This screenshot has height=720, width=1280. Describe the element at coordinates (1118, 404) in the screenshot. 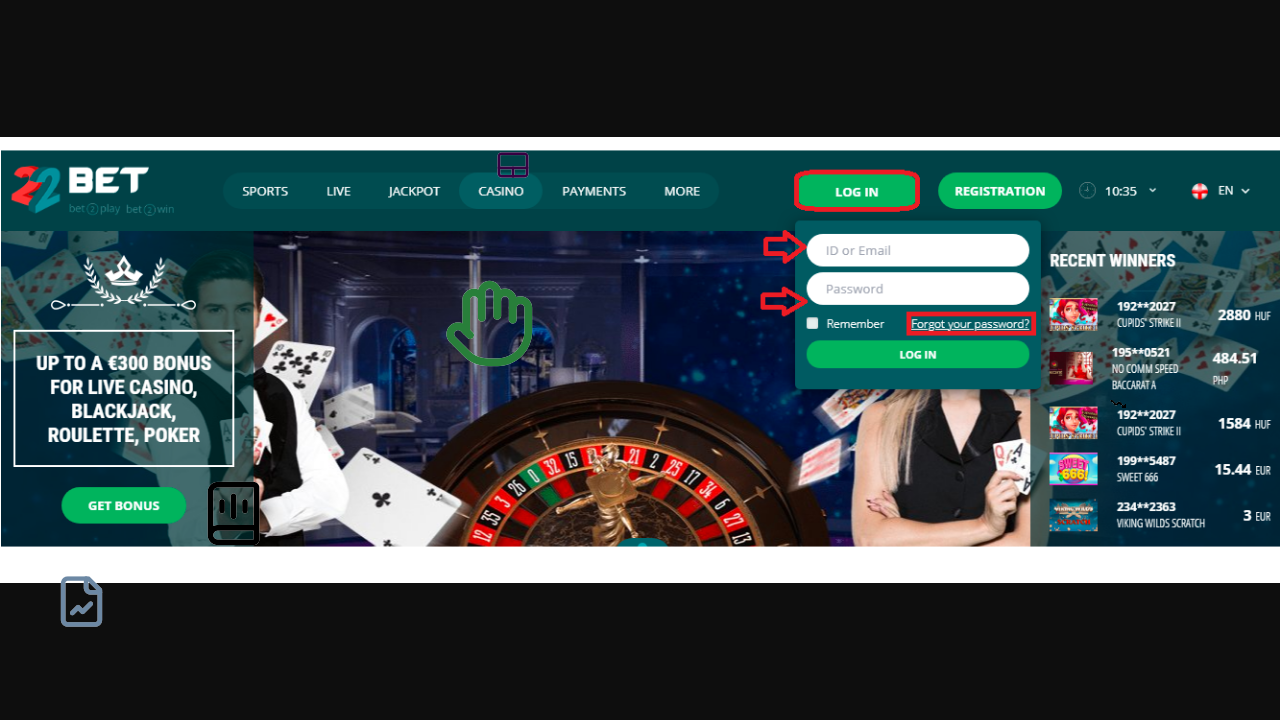

I see `indicates a downward trend in data or metrics` at that location.